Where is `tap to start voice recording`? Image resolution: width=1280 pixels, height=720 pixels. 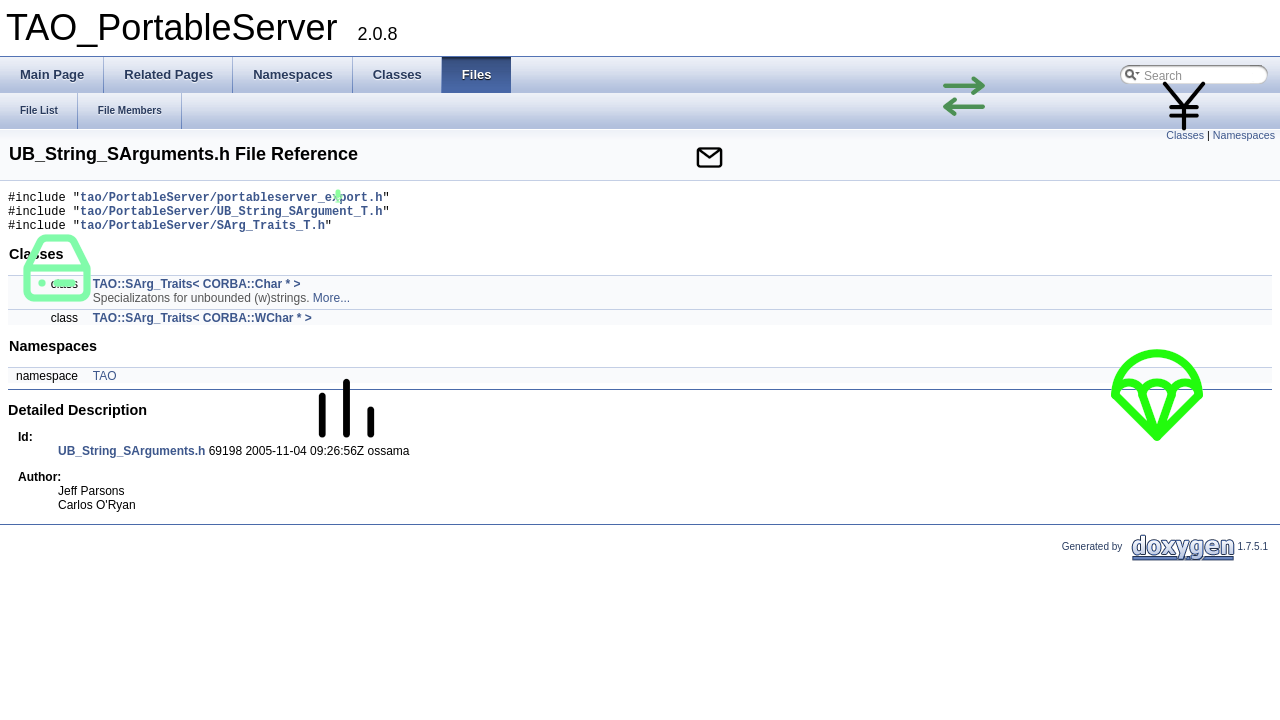
tap to start voice recording is located at coordinates (338, 196).